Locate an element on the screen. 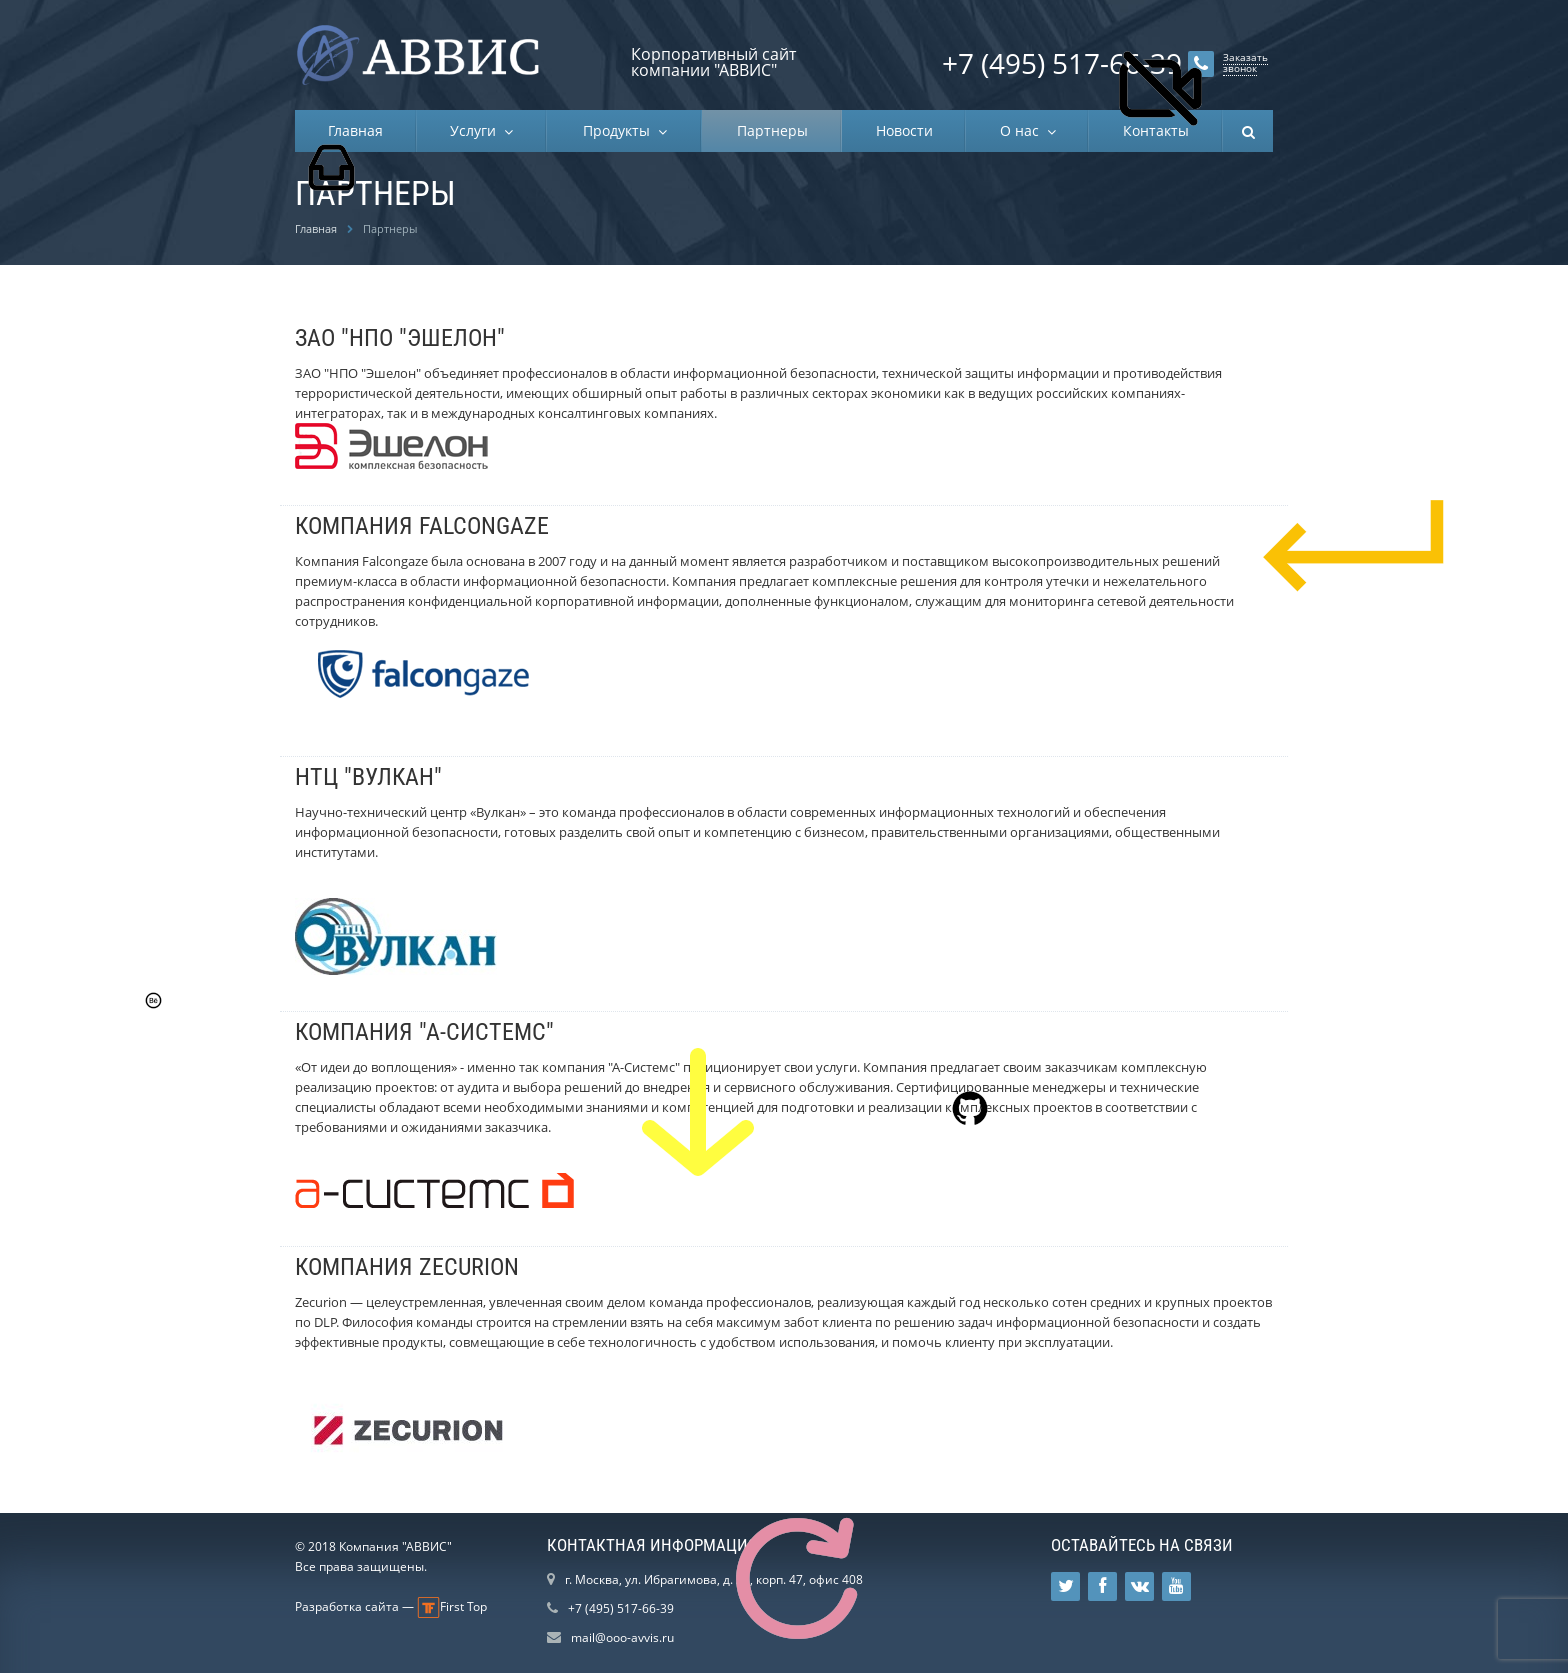 Image resolution: width=1568 pixels, height=1673 pixels. return to previous item or step is located at coordinates (1354, 544).